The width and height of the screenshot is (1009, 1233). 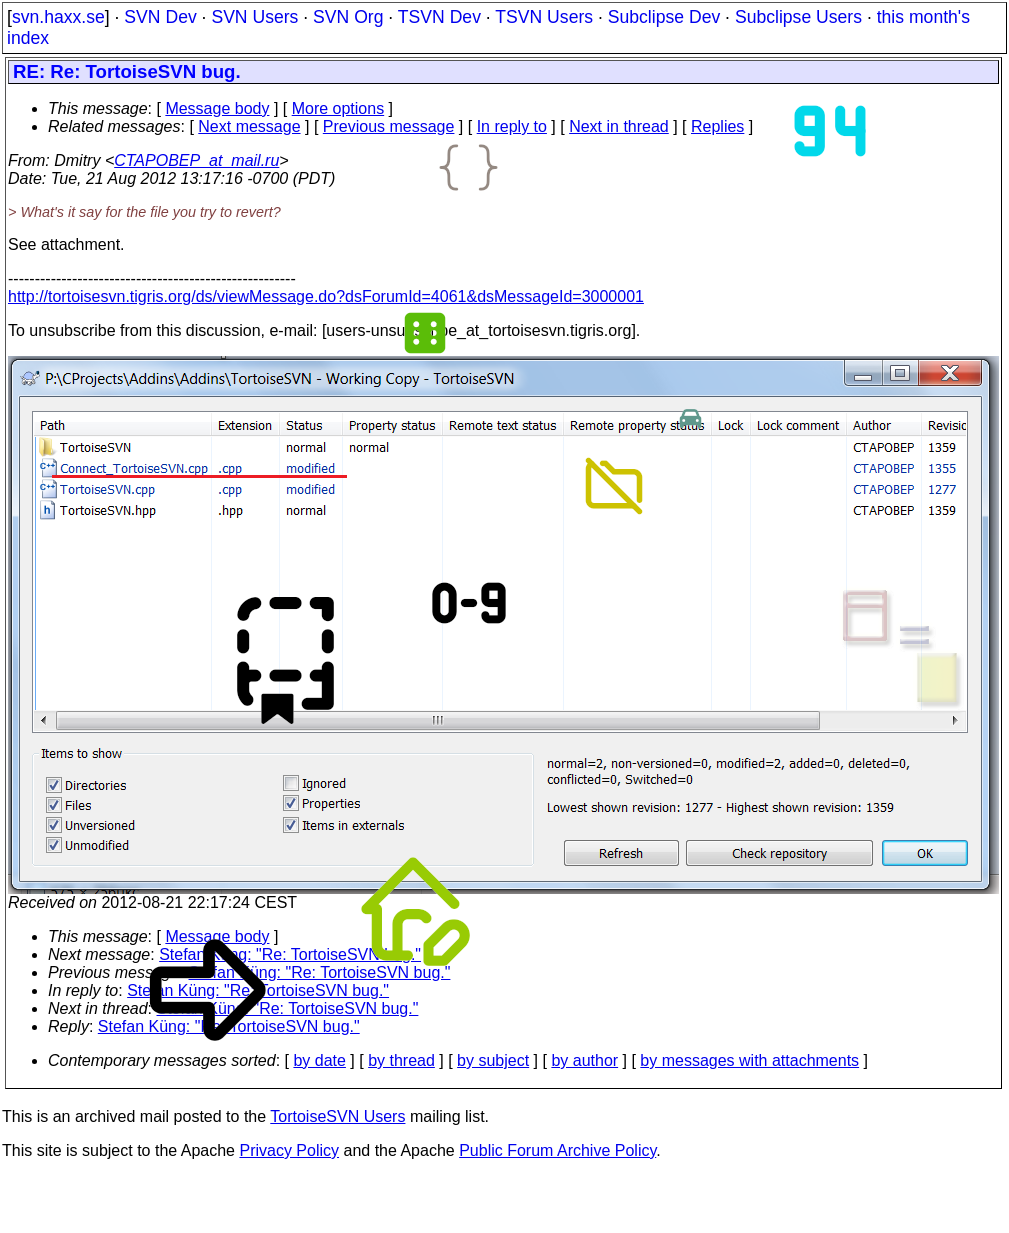 I want to click on sort items in ascending numerical order, so click(x=469, y=603).